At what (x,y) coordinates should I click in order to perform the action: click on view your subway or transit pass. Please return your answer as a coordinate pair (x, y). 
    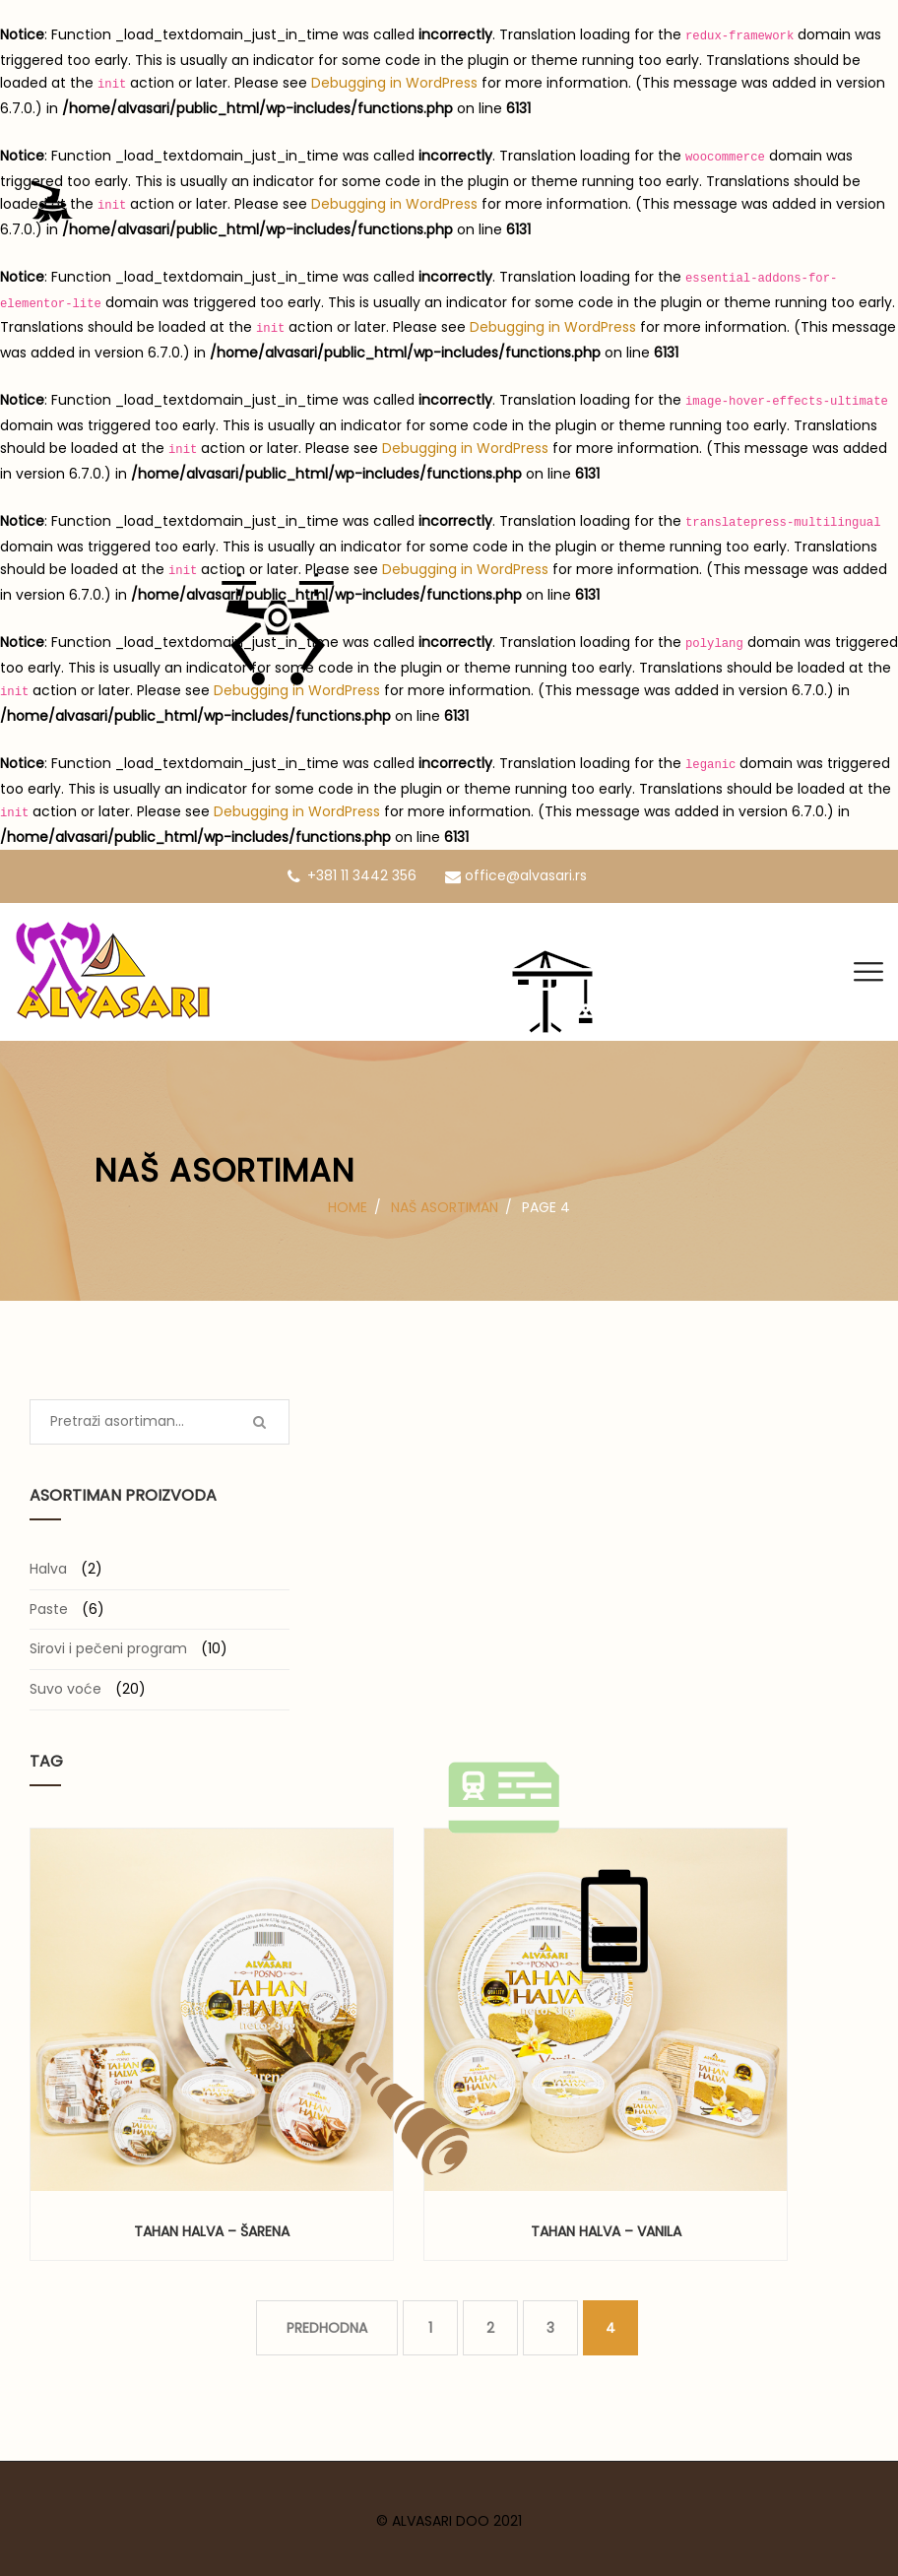
    Looking at the image, I should click on (502, 1797).